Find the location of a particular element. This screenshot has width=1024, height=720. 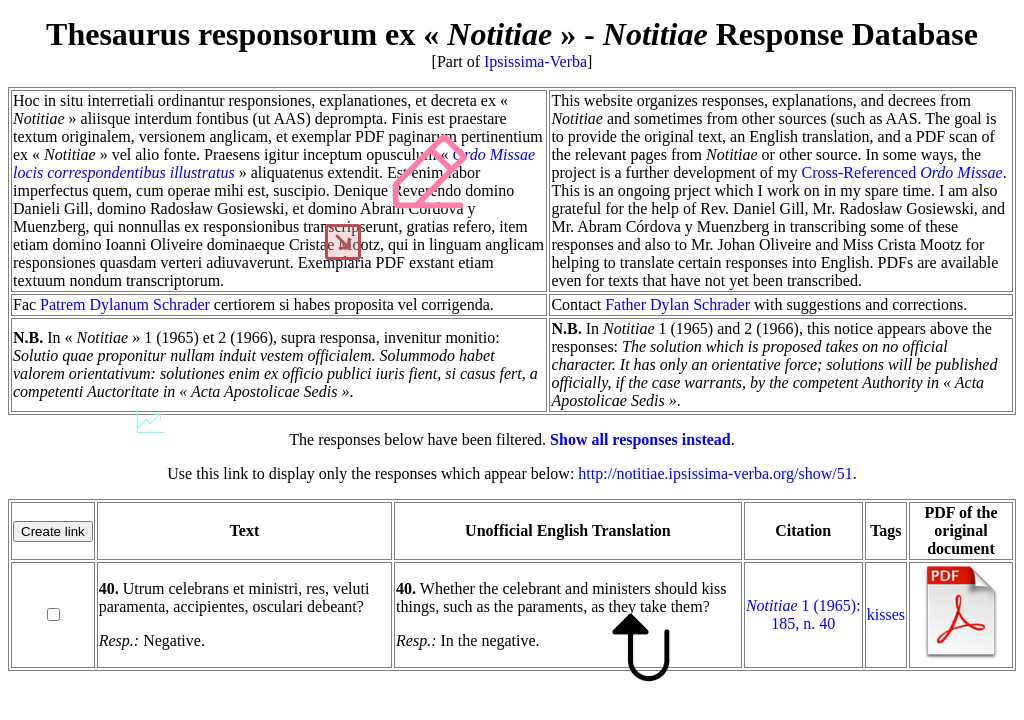

navigate to the bottom-right section is located at coordinates (343, 242).